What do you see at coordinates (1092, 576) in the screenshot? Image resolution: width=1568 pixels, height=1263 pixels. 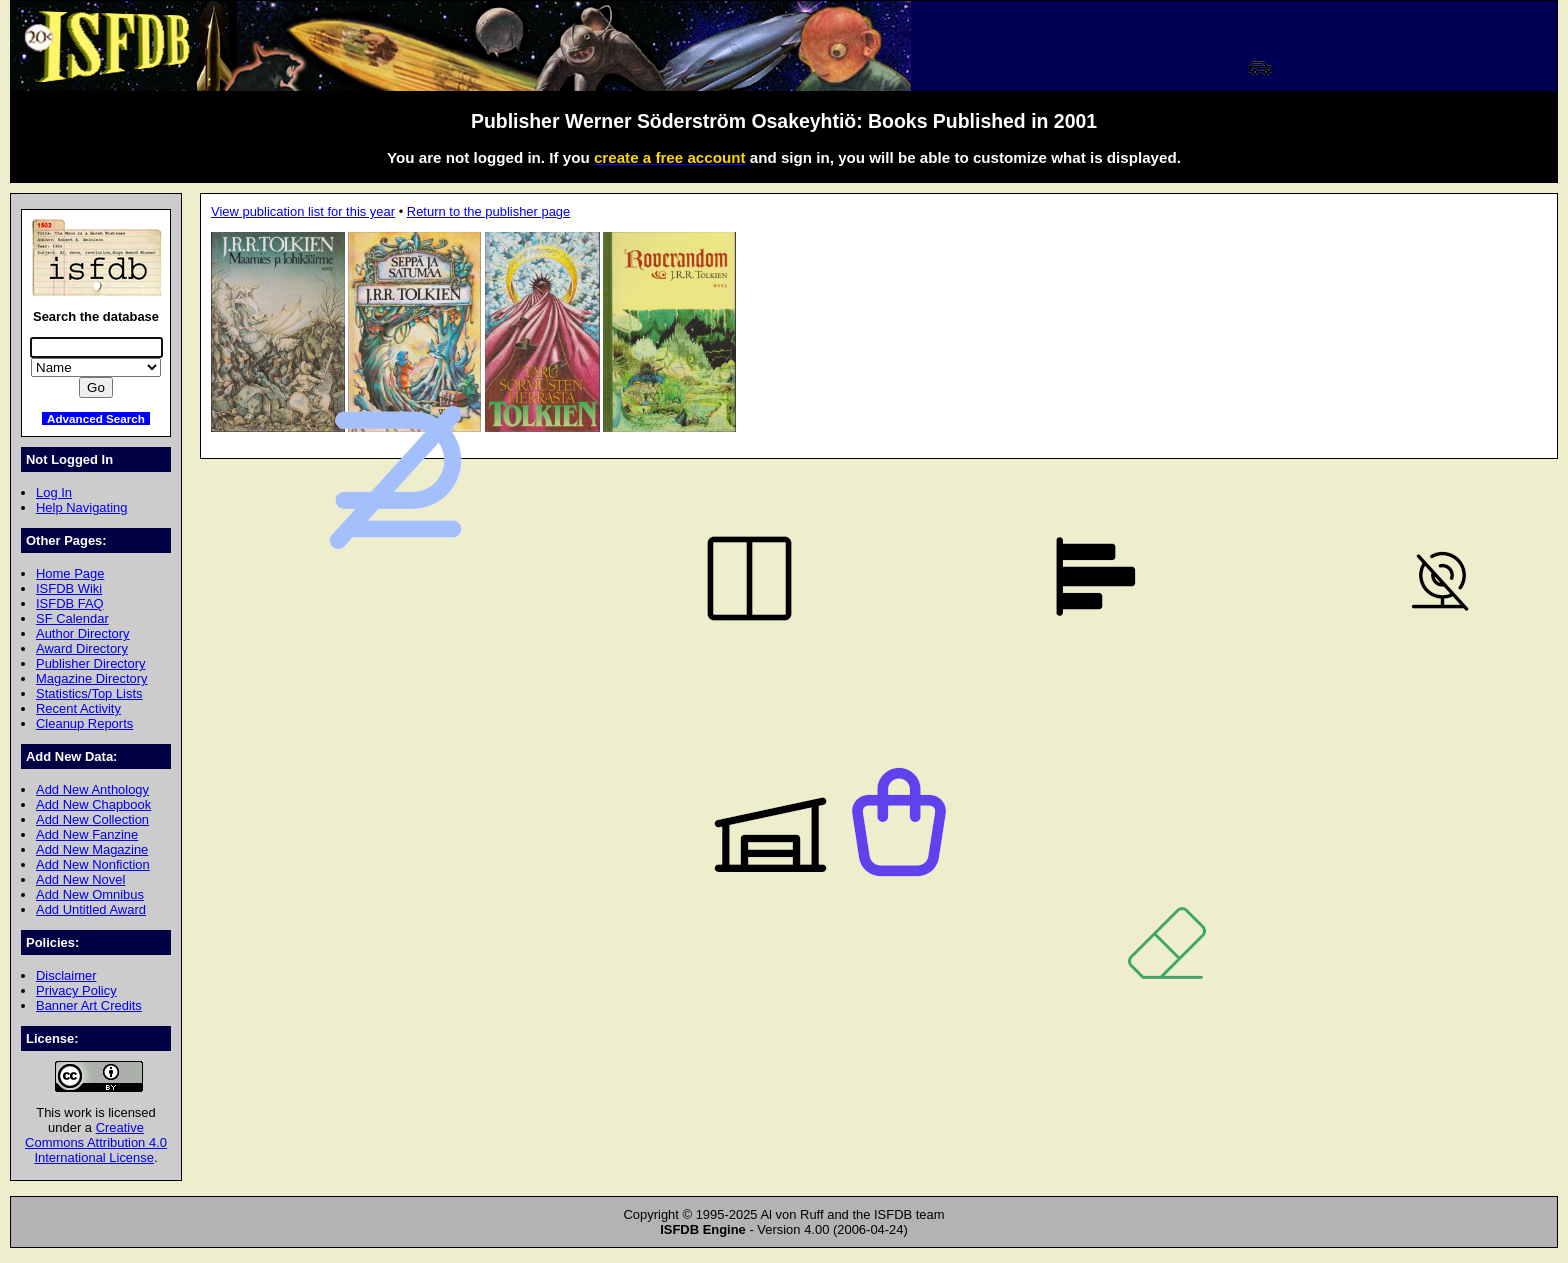 I see `view horizontal bar chart data` at bounding box center [1092, 576].